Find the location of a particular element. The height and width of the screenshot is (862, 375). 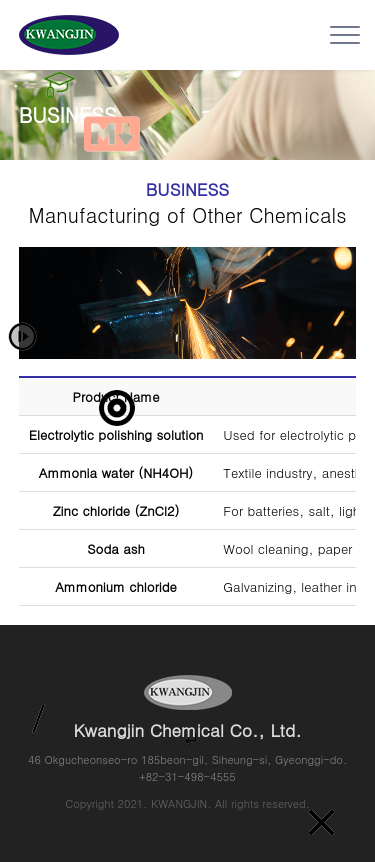

play from the beginning is located at coordinates (22, 336).